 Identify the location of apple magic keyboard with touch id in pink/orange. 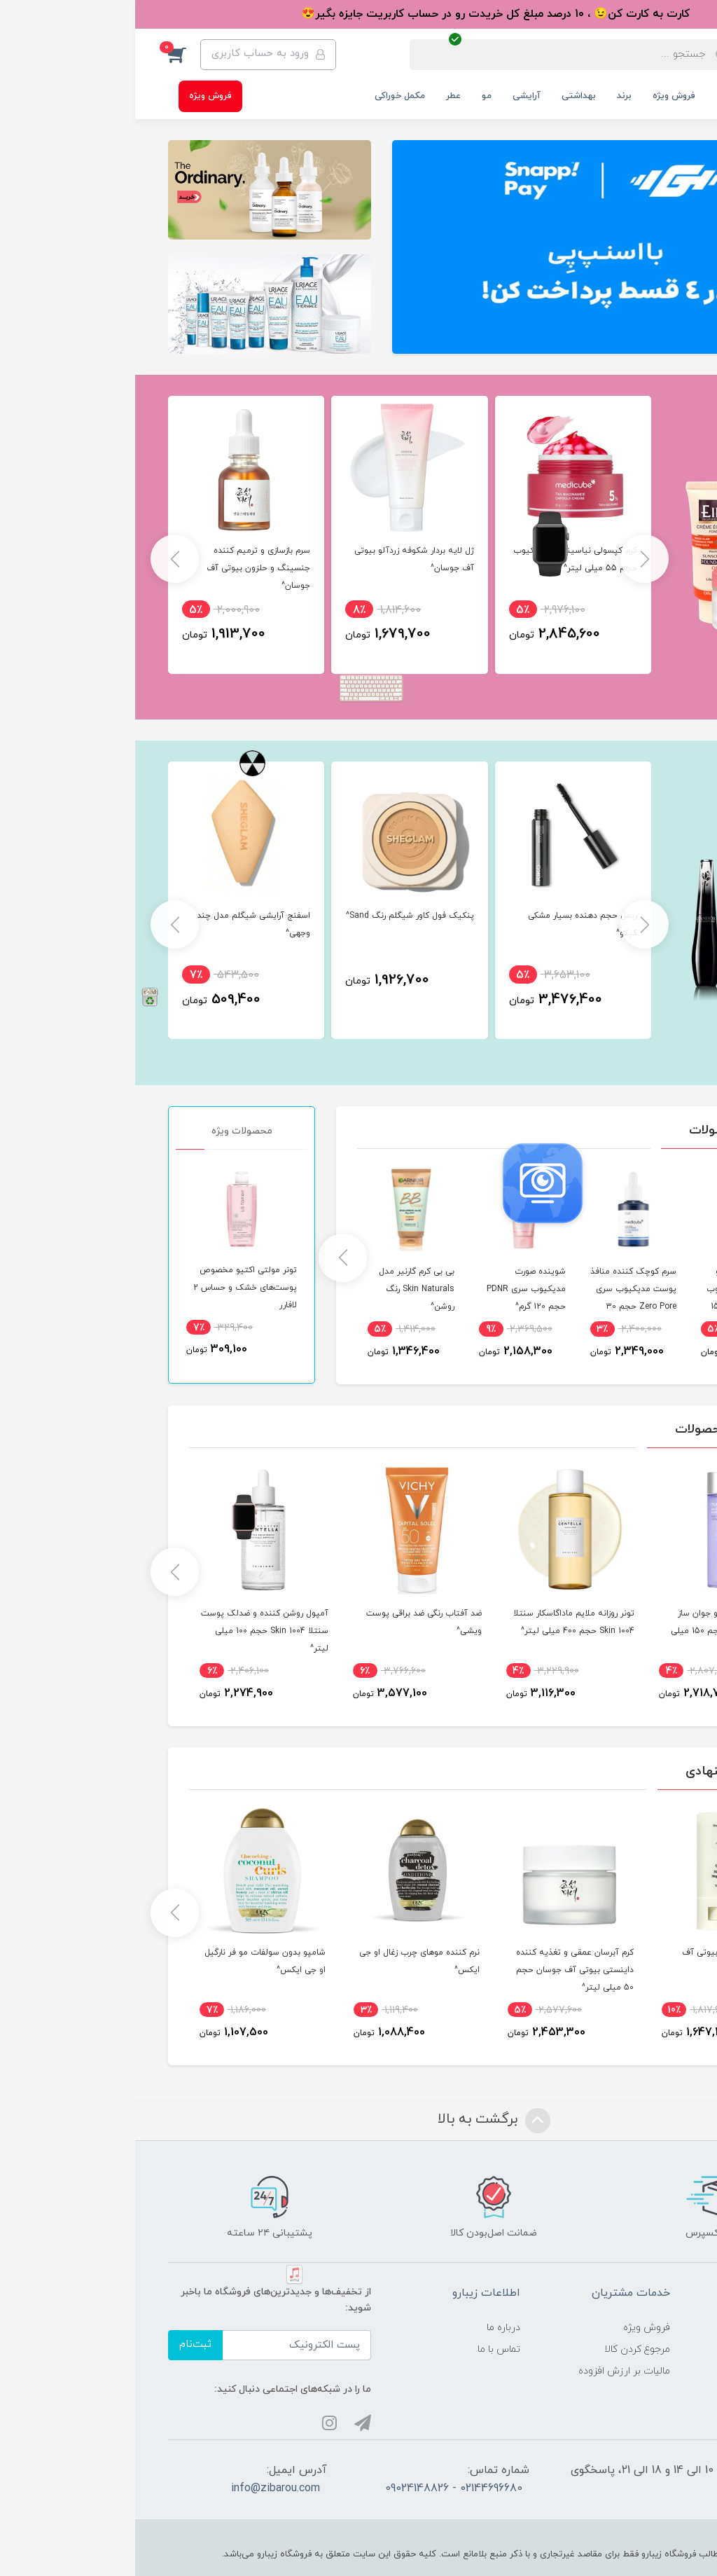
(371, 688).